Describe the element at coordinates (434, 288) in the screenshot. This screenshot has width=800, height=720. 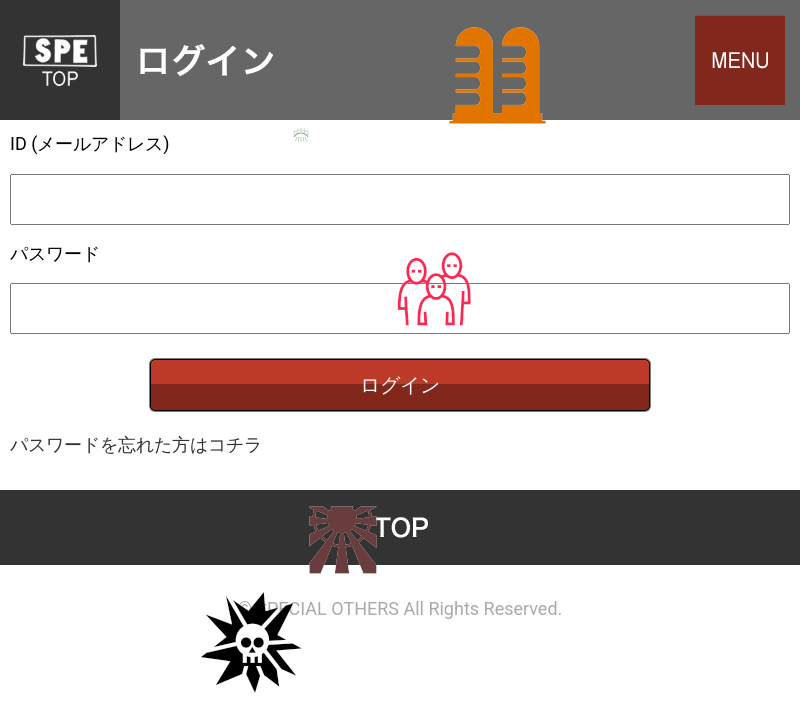
I see `view your squad or team members` at that location.